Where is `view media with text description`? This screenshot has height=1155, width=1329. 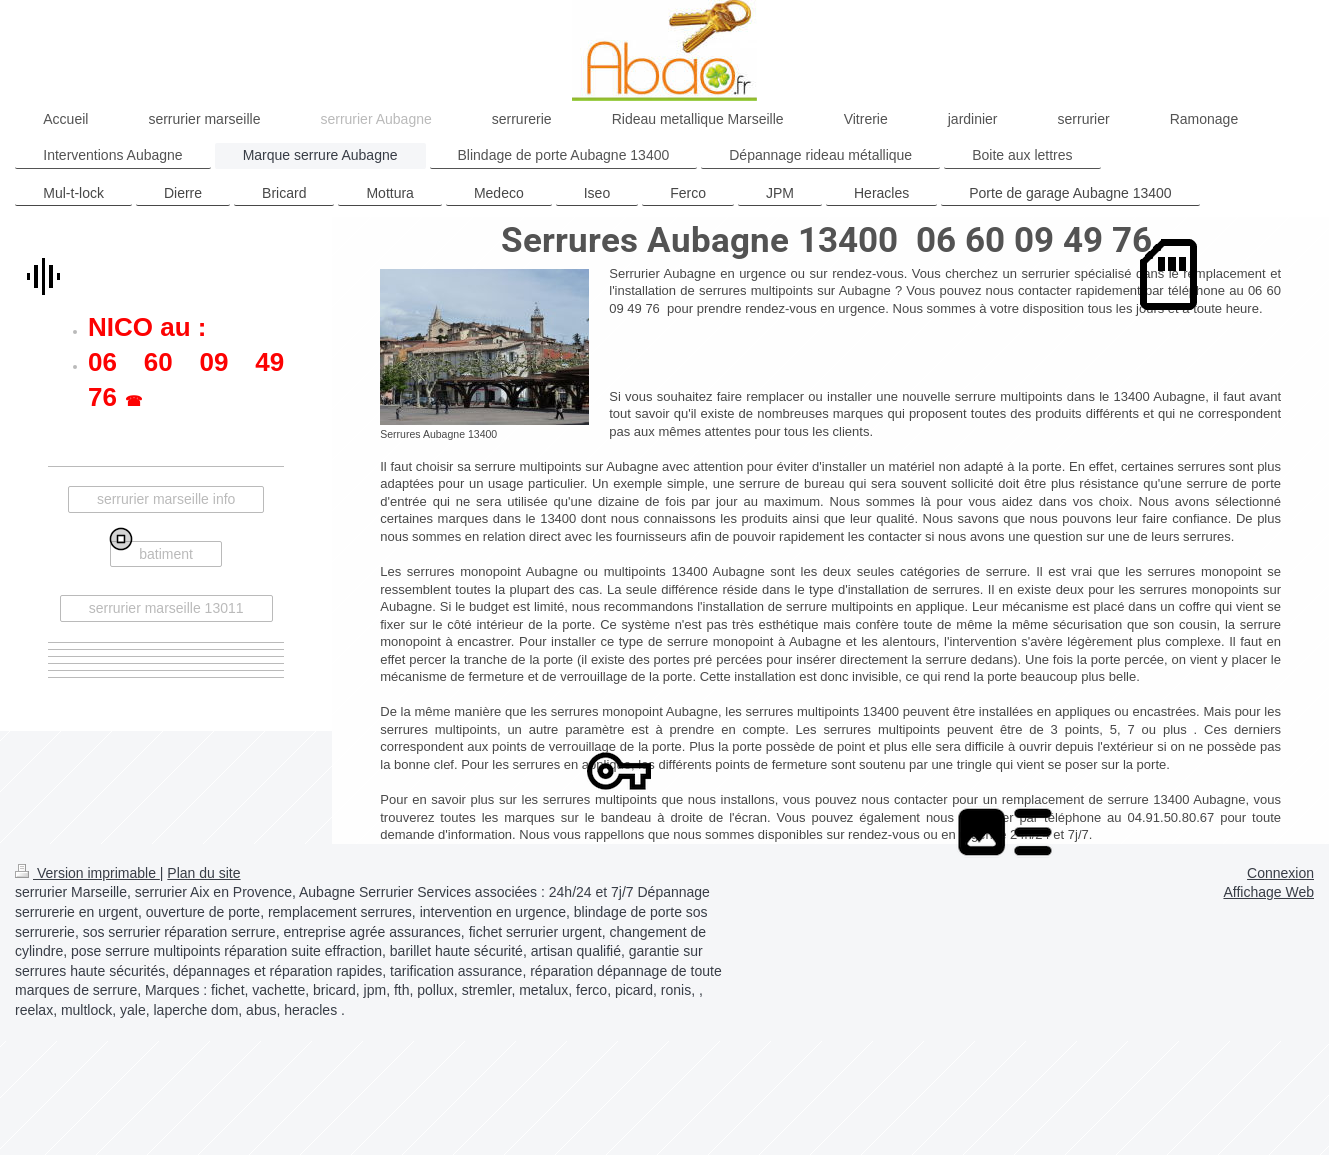
view media with text description is located at coordinates (1005, 832).